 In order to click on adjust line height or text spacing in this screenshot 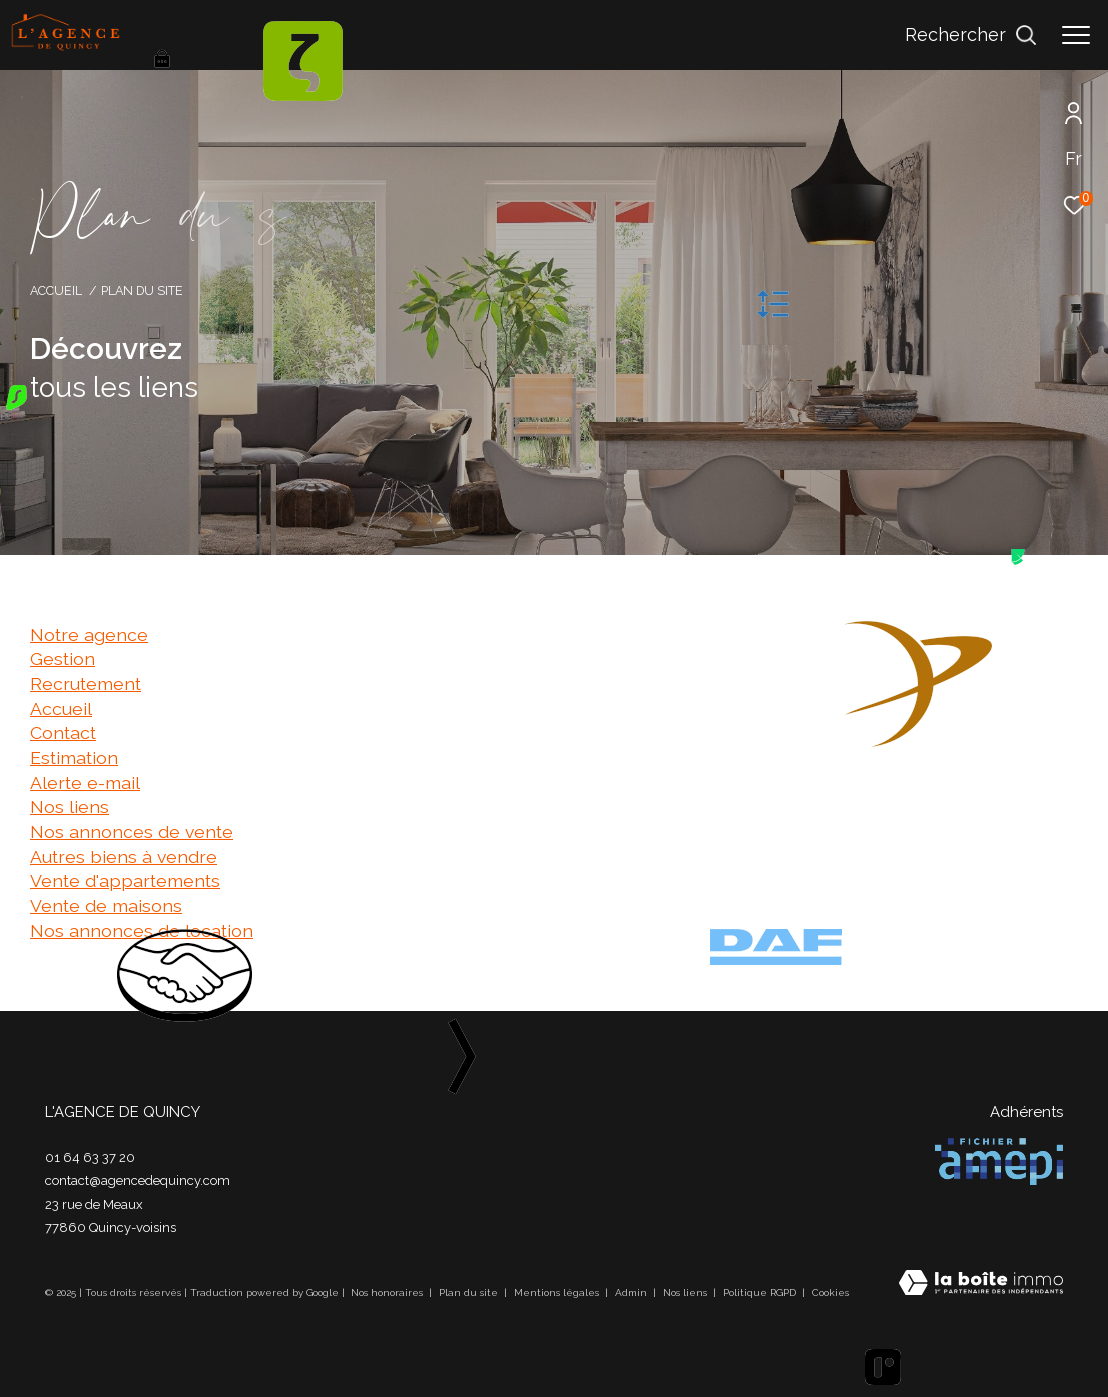, I will do `click(774, 304)`.